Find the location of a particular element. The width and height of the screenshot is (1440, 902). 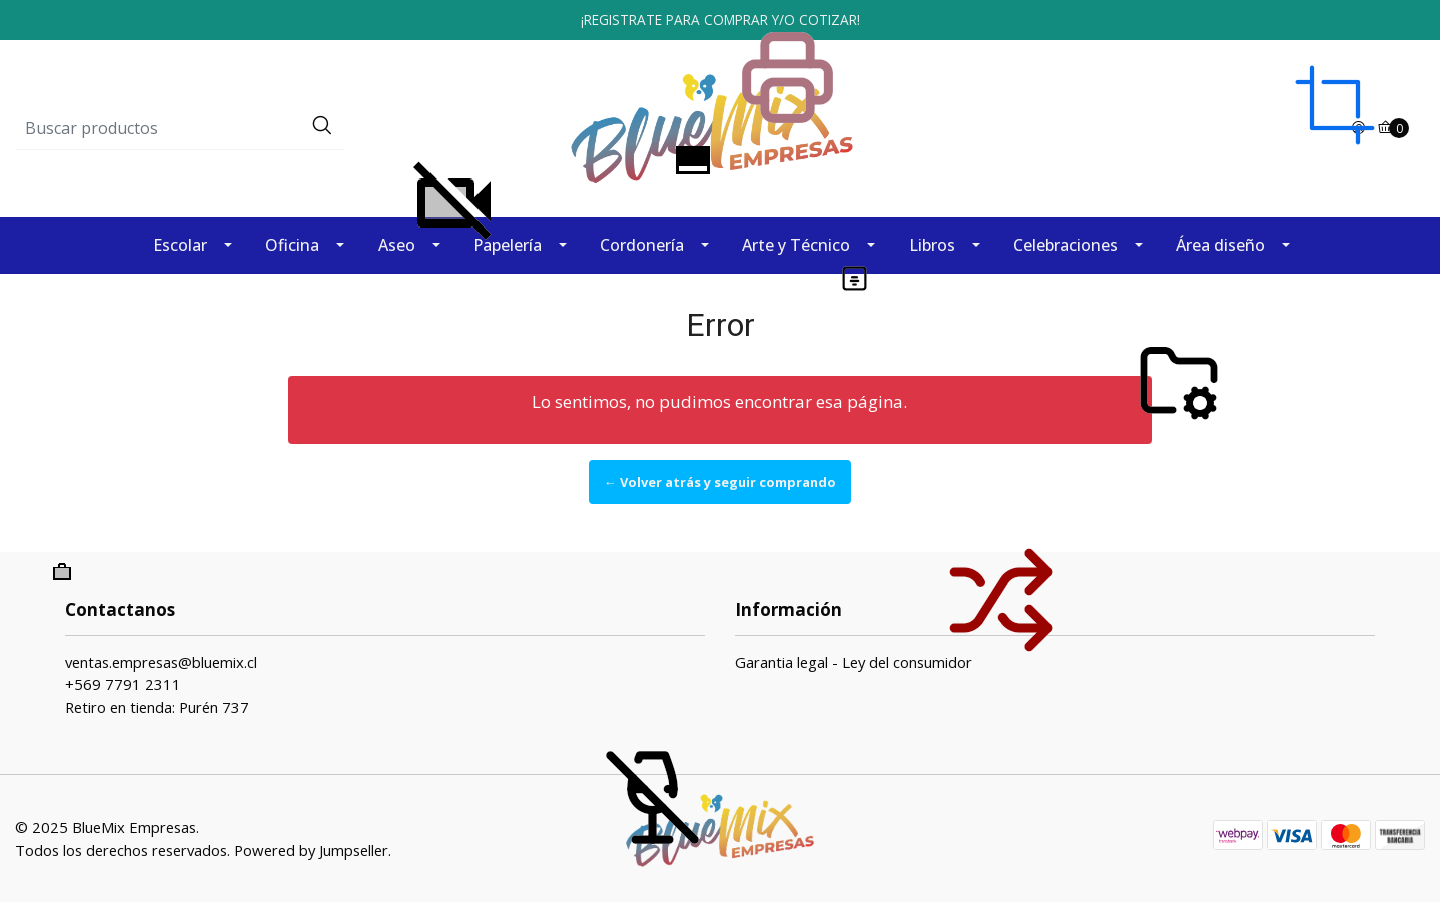

align content to bottom center of container is located at coordinates (854, 278).